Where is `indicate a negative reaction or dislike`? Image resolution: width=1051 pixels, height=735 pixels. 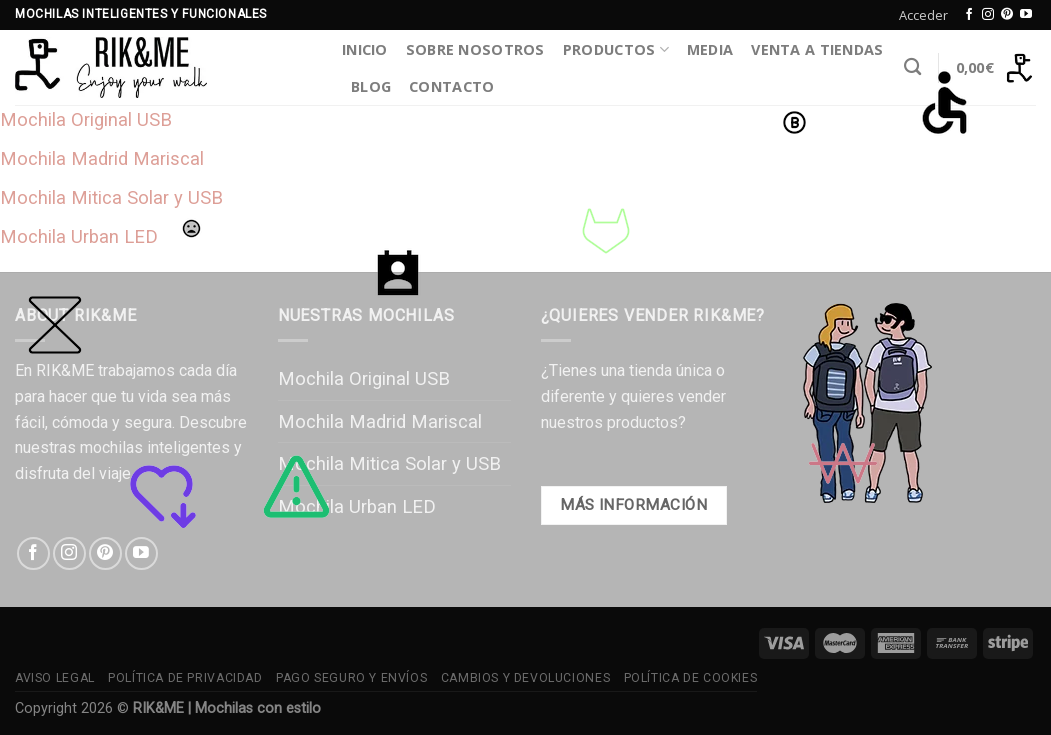 indicate a negative reaction or dislike is located at coordinates (191, 228).